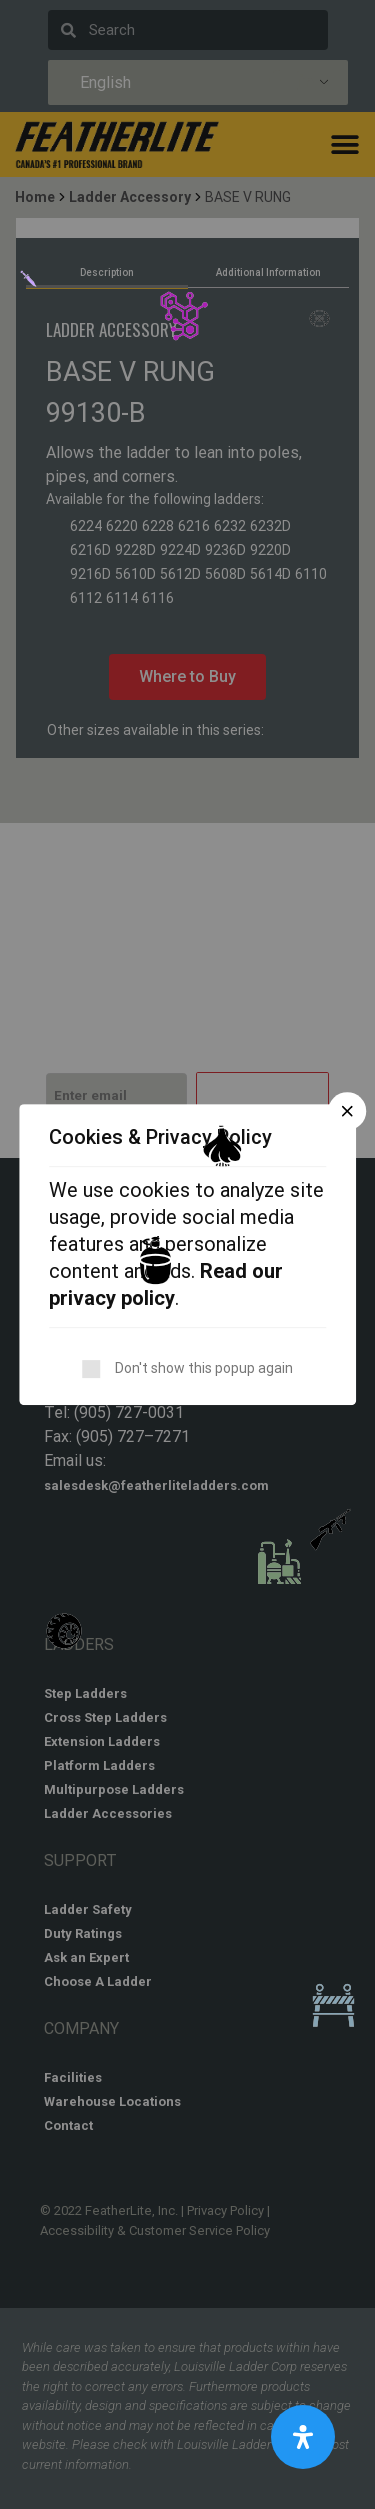 This screenshot has width=375, height=2509. What do you see at coordinates (330, 1529) in the screenshot?
I see `select thompson submachine gun weapon` at bounding box center [330, 1529].